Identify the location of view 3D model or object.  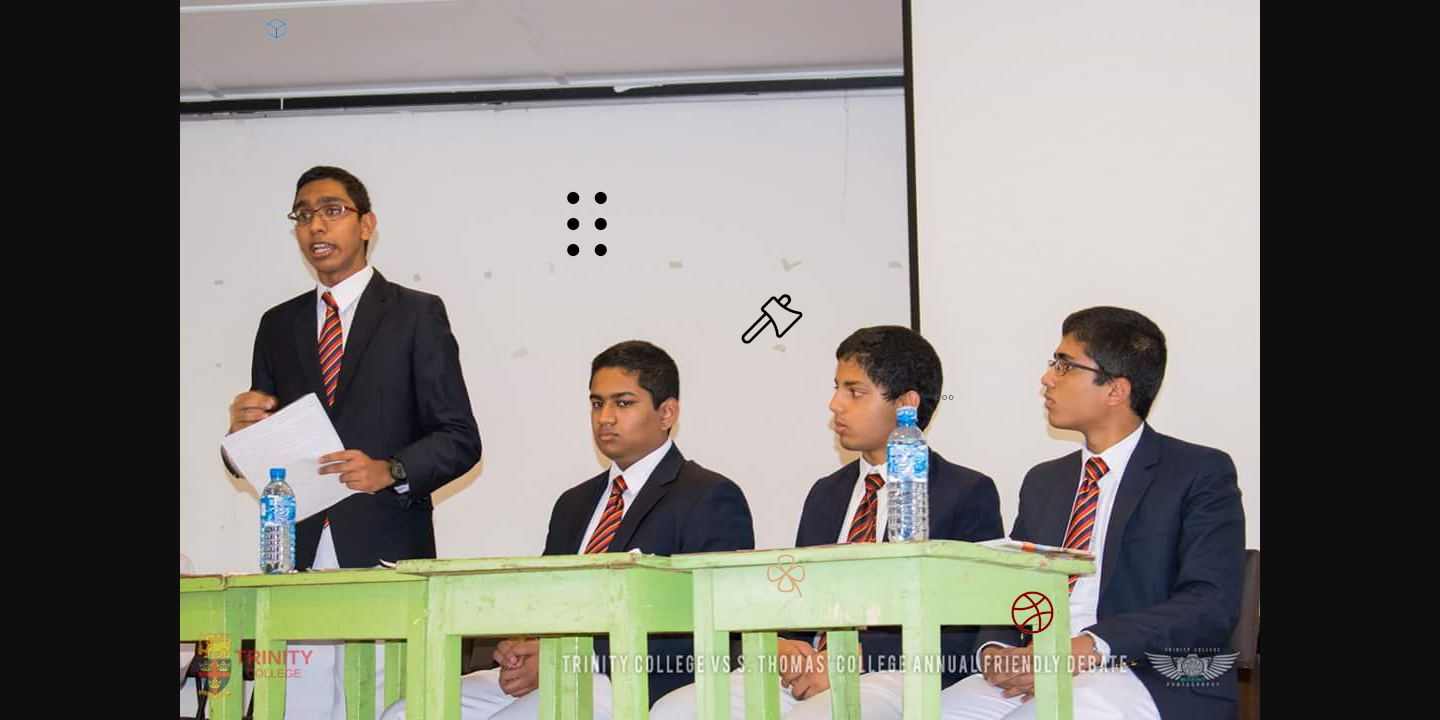
(276, 28).